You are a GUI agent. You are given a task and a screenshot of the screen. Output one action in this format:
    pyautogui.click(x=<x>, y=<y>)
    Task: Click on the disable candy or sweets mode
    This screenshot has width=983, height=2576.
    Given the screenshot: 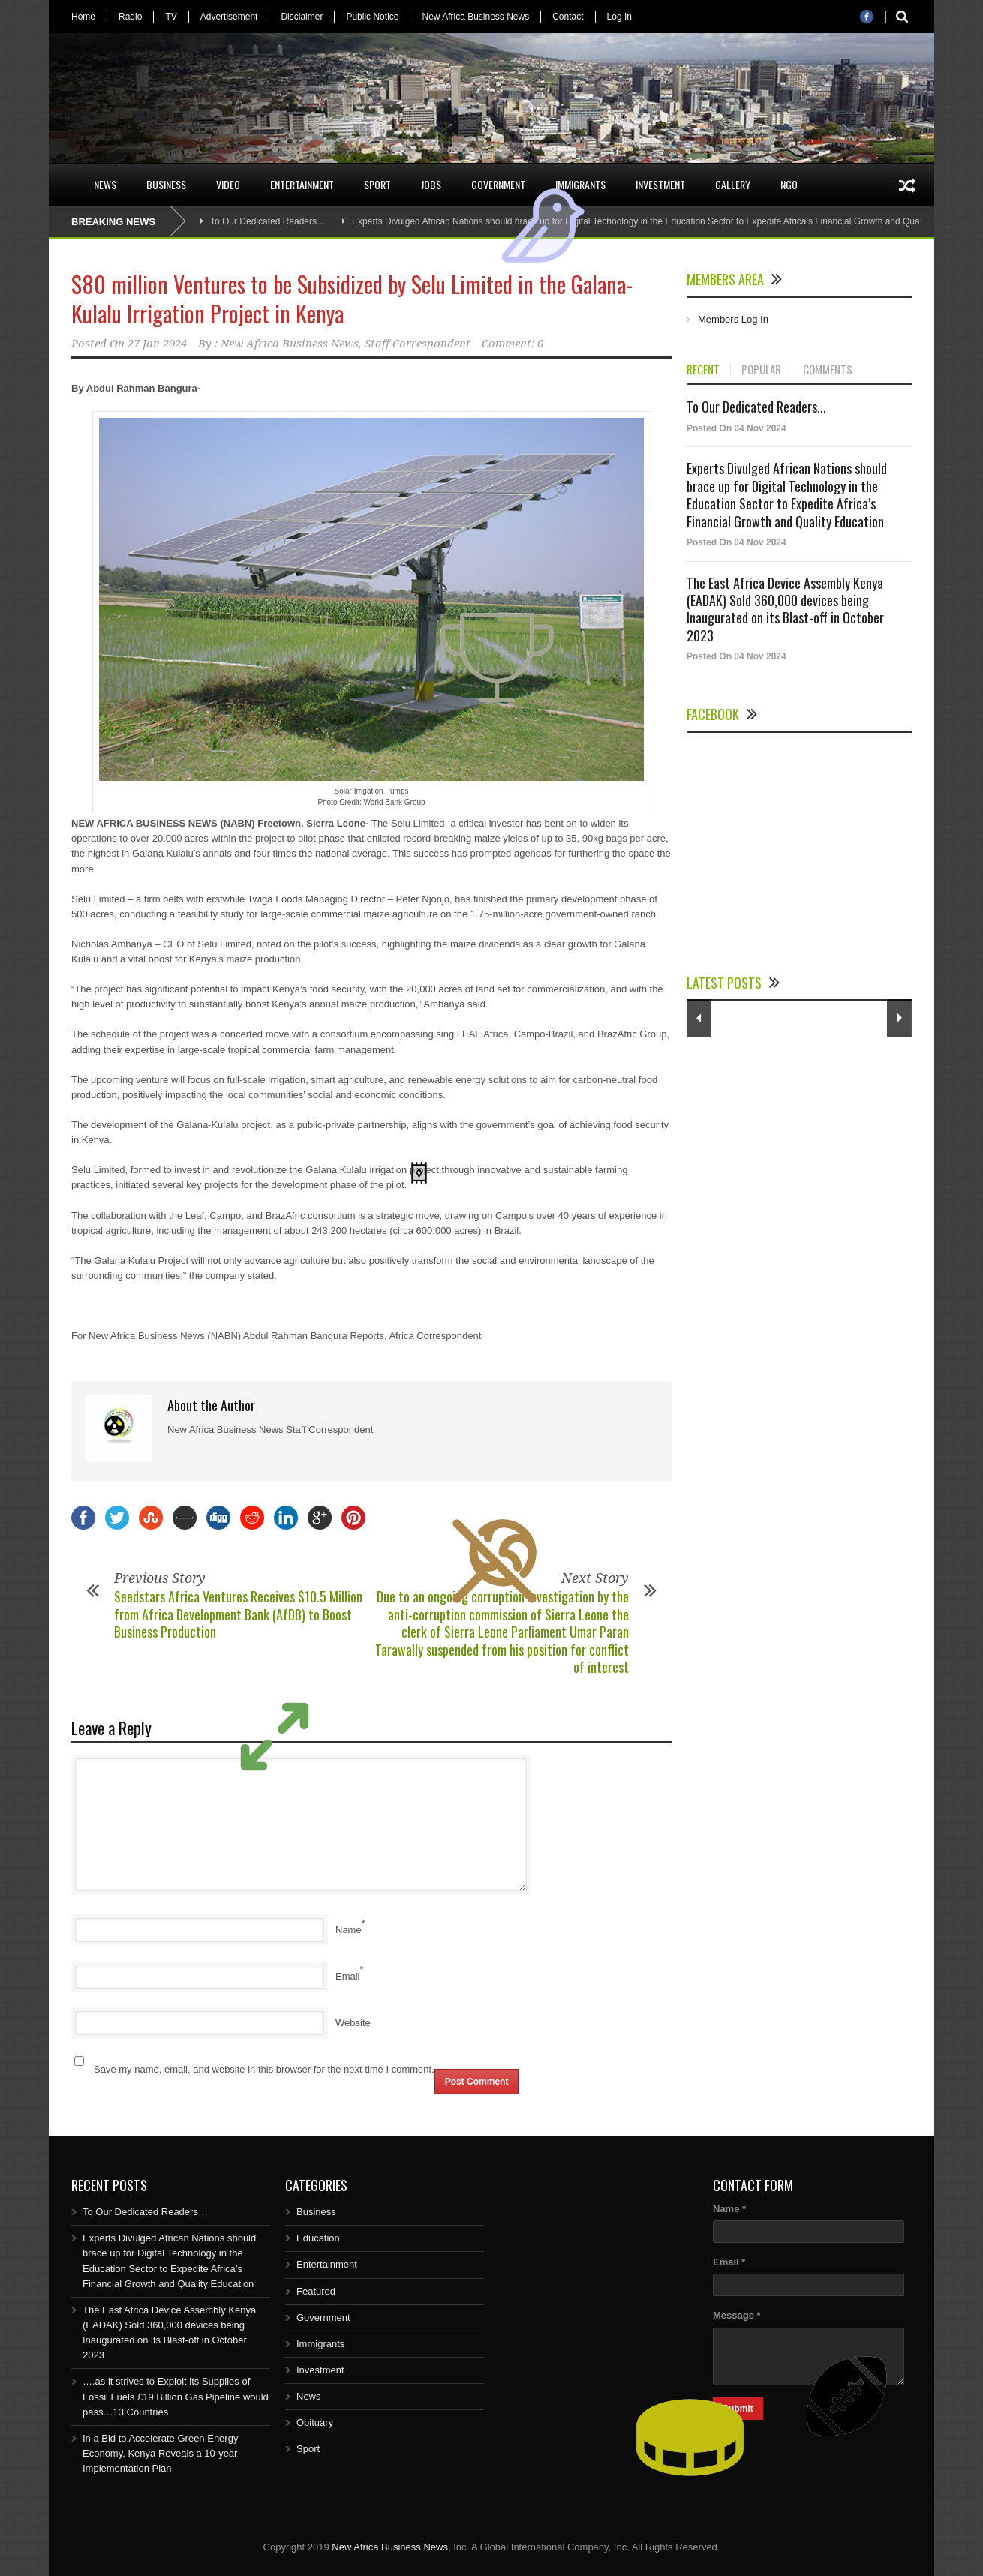 What is the action you would take?
    pyautogui.click(x=495, y=1561)
    